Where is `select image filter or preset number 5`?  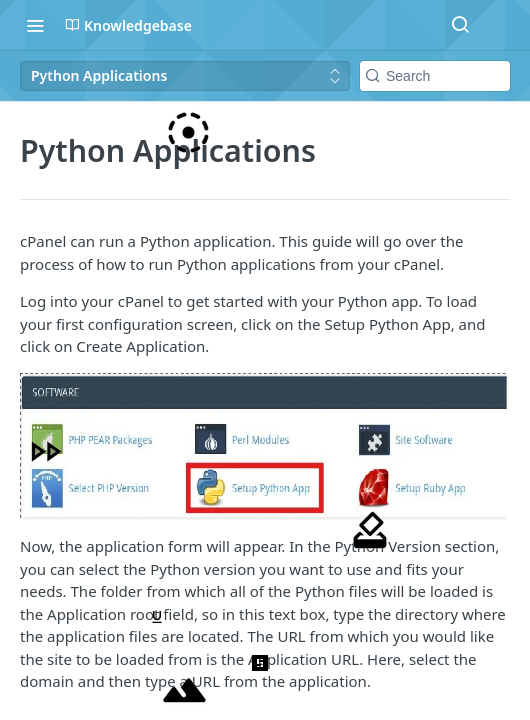 select image filter or preset number 5 is located at coordinates (260, 663).